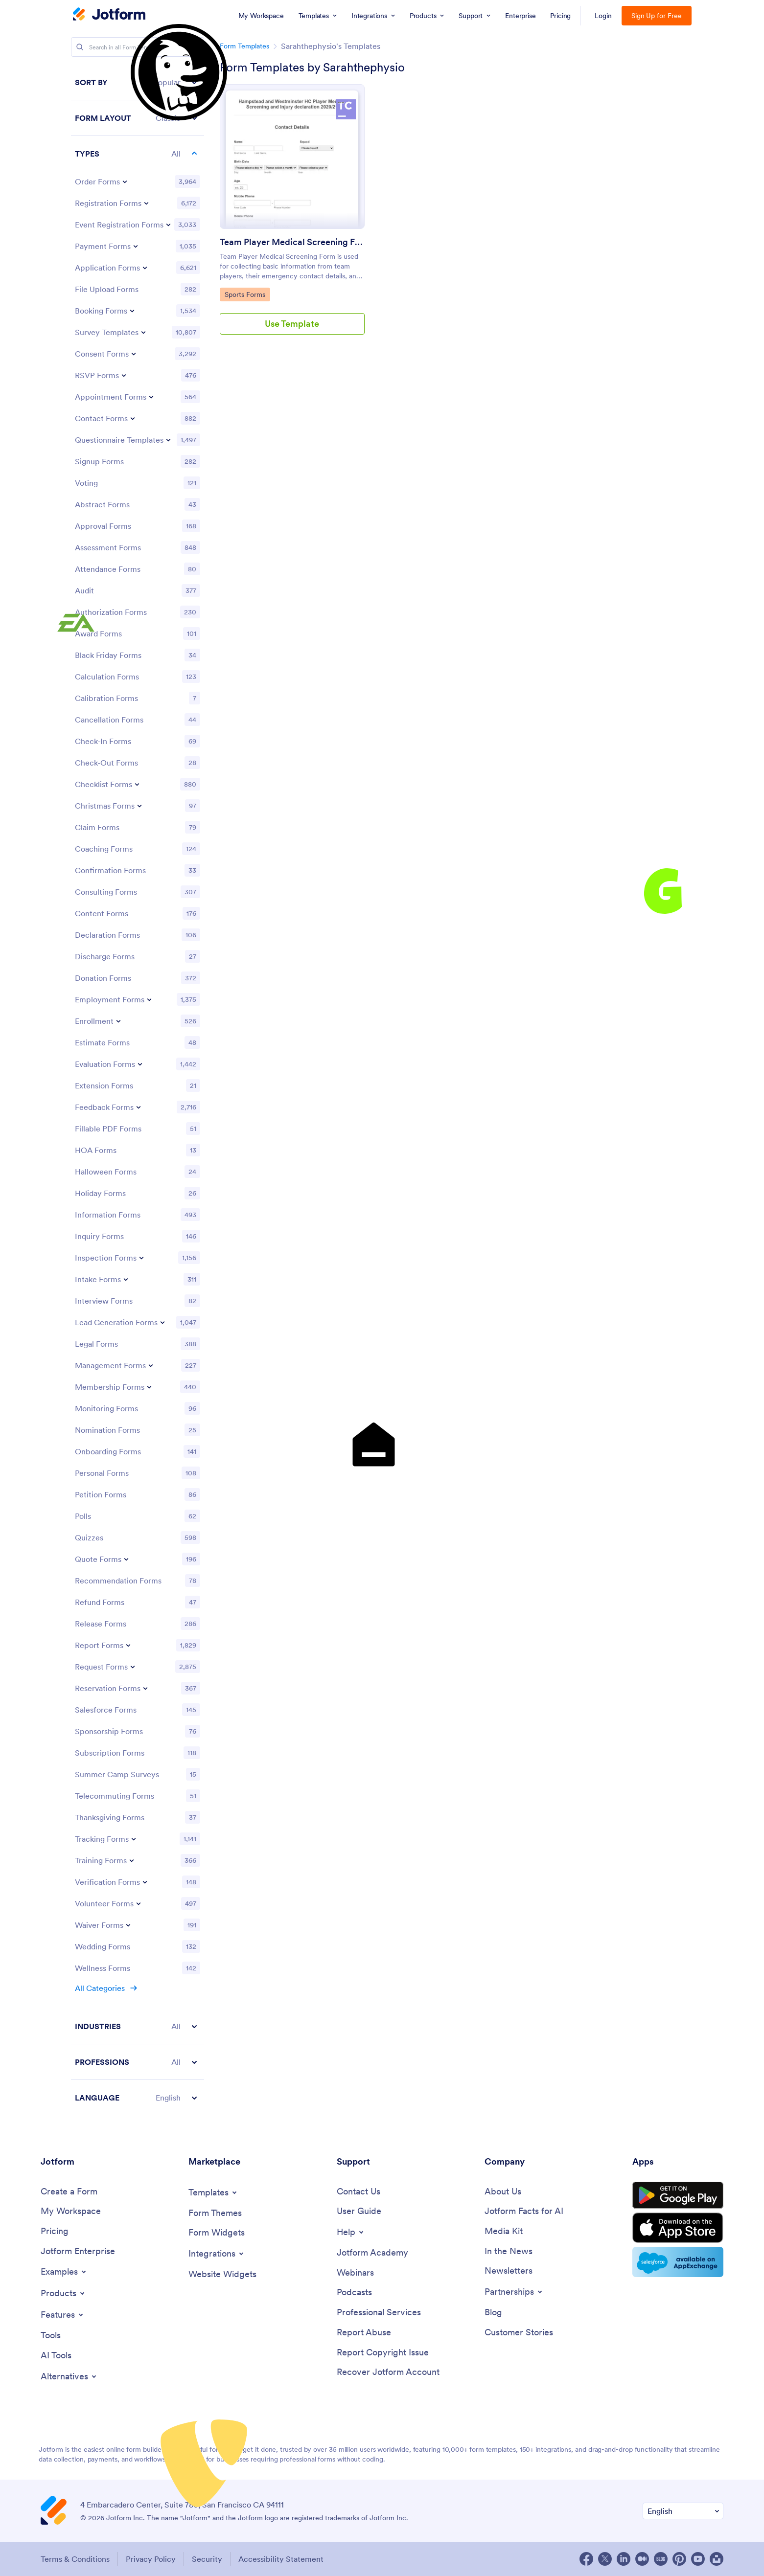 The height and width of the screenshot is (2576, 764). I want to click on open duckduckgo search engine, so click(179, 72).